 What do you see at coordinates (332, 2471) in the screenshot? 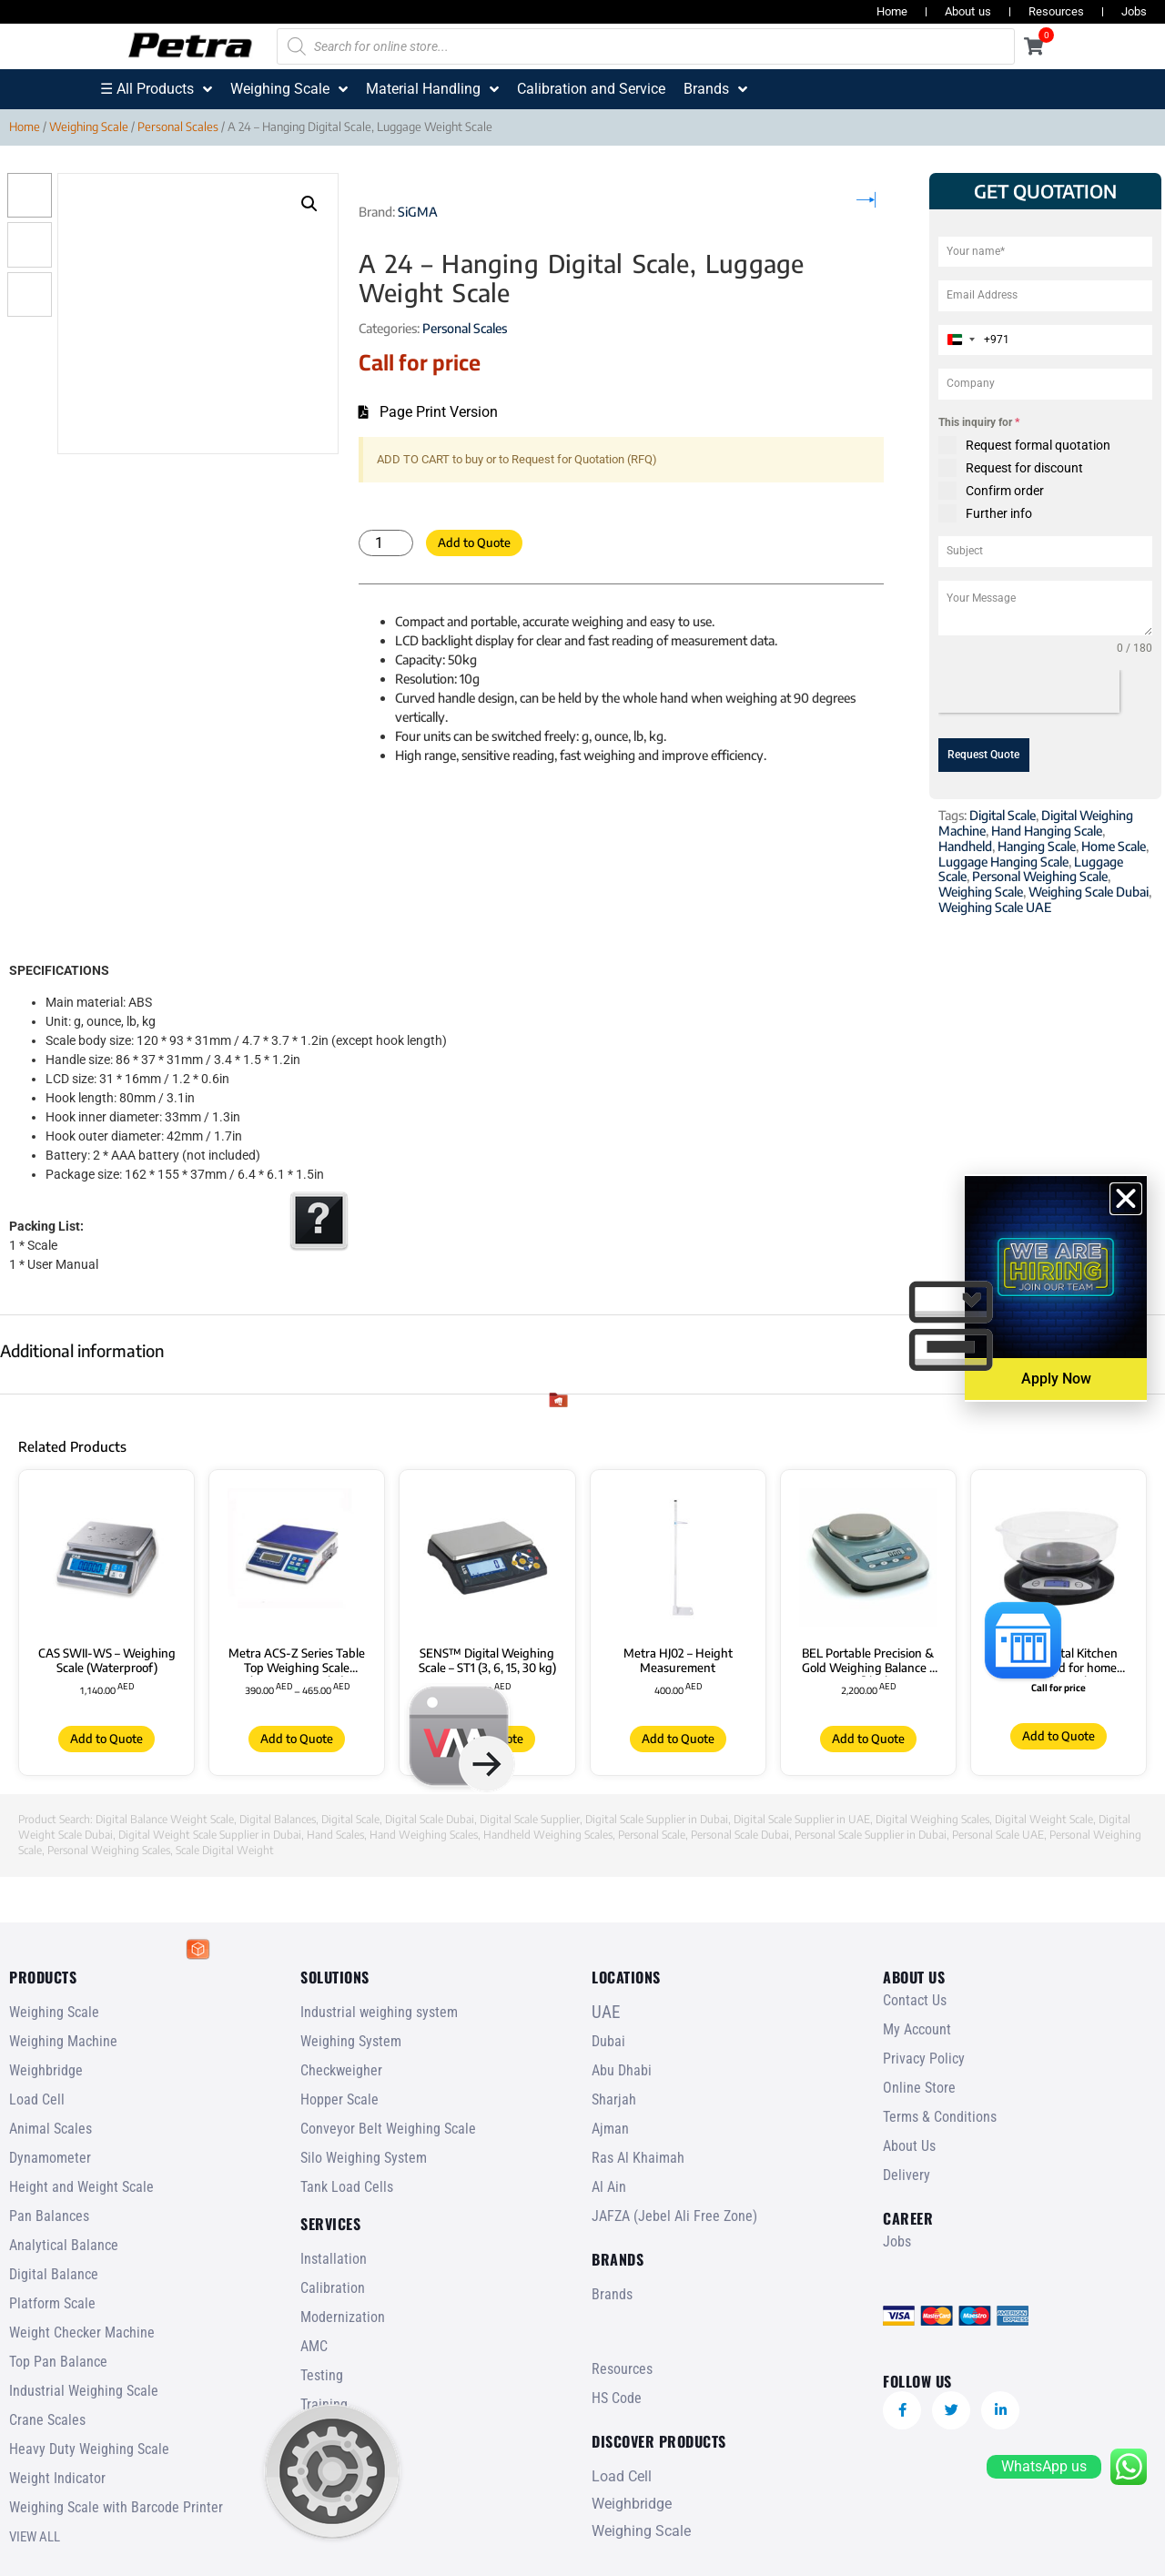
I see `access system or application settings` at bounding box center [332, 2471].